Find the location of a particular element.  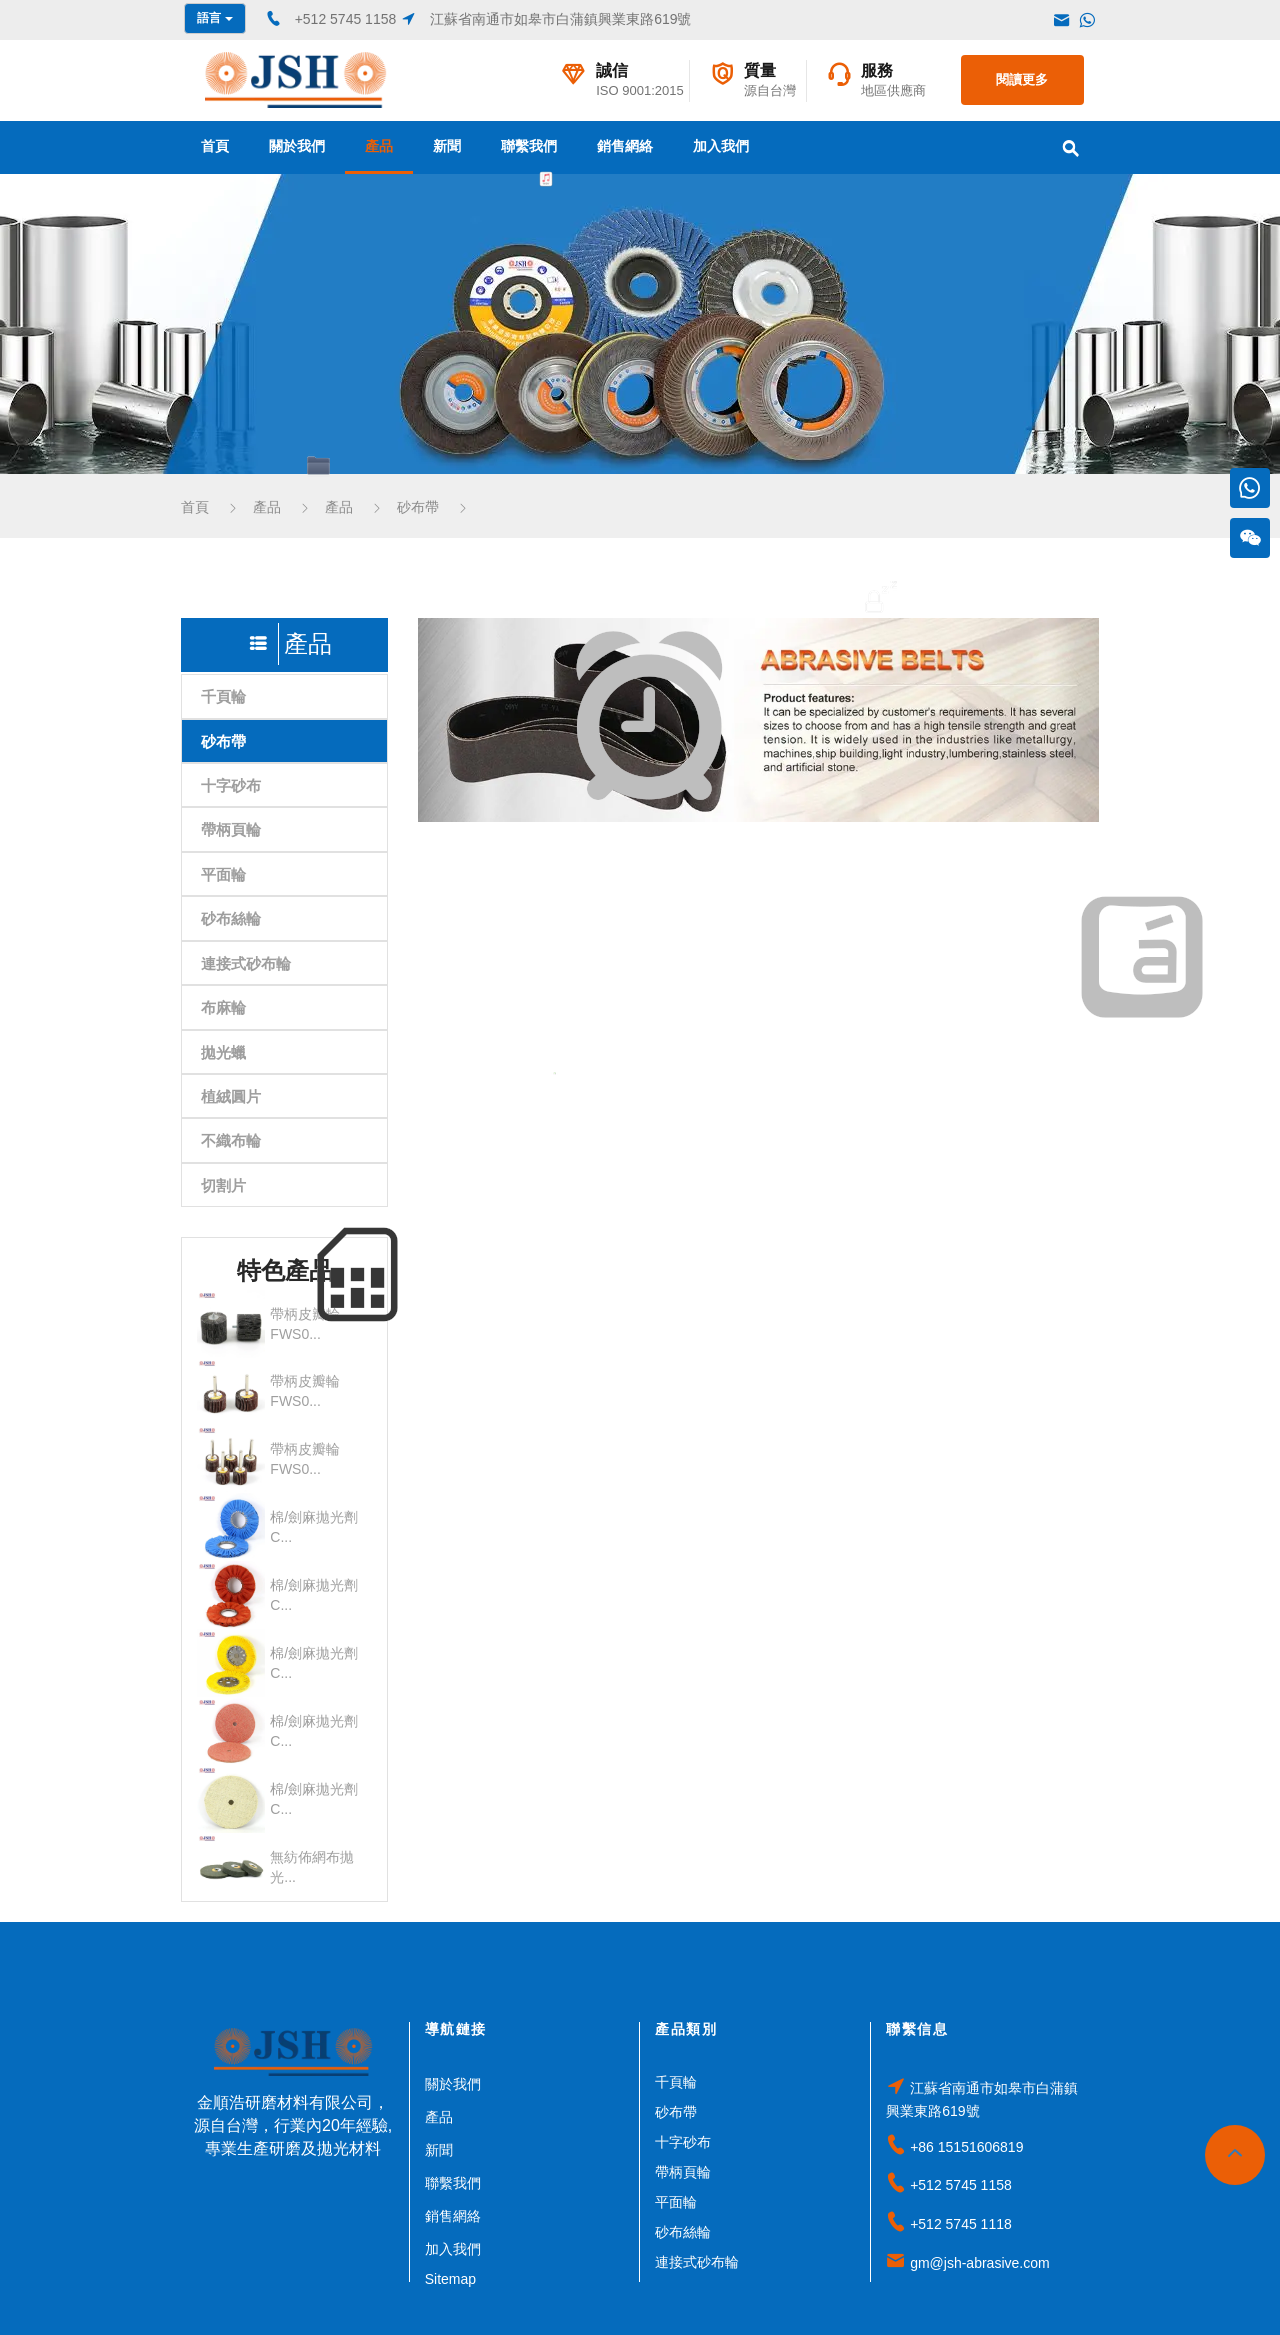

open folder containing files or documents is located at coordinates (318, 465).